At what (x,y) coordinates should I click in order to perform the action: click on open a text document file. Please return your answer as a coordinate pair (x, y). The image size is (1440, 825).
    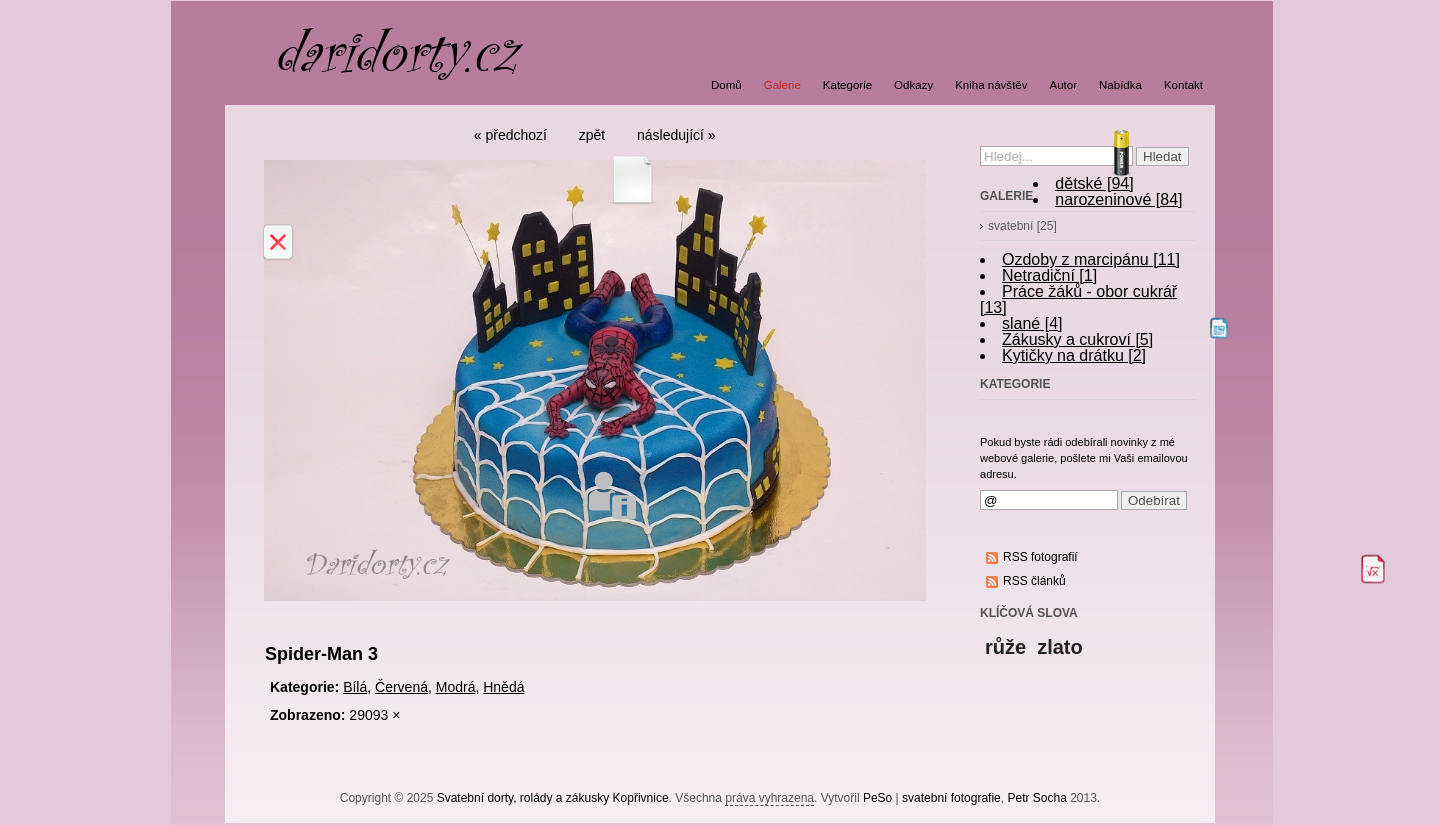
    Looking at the image, I should click on (1219, 328).